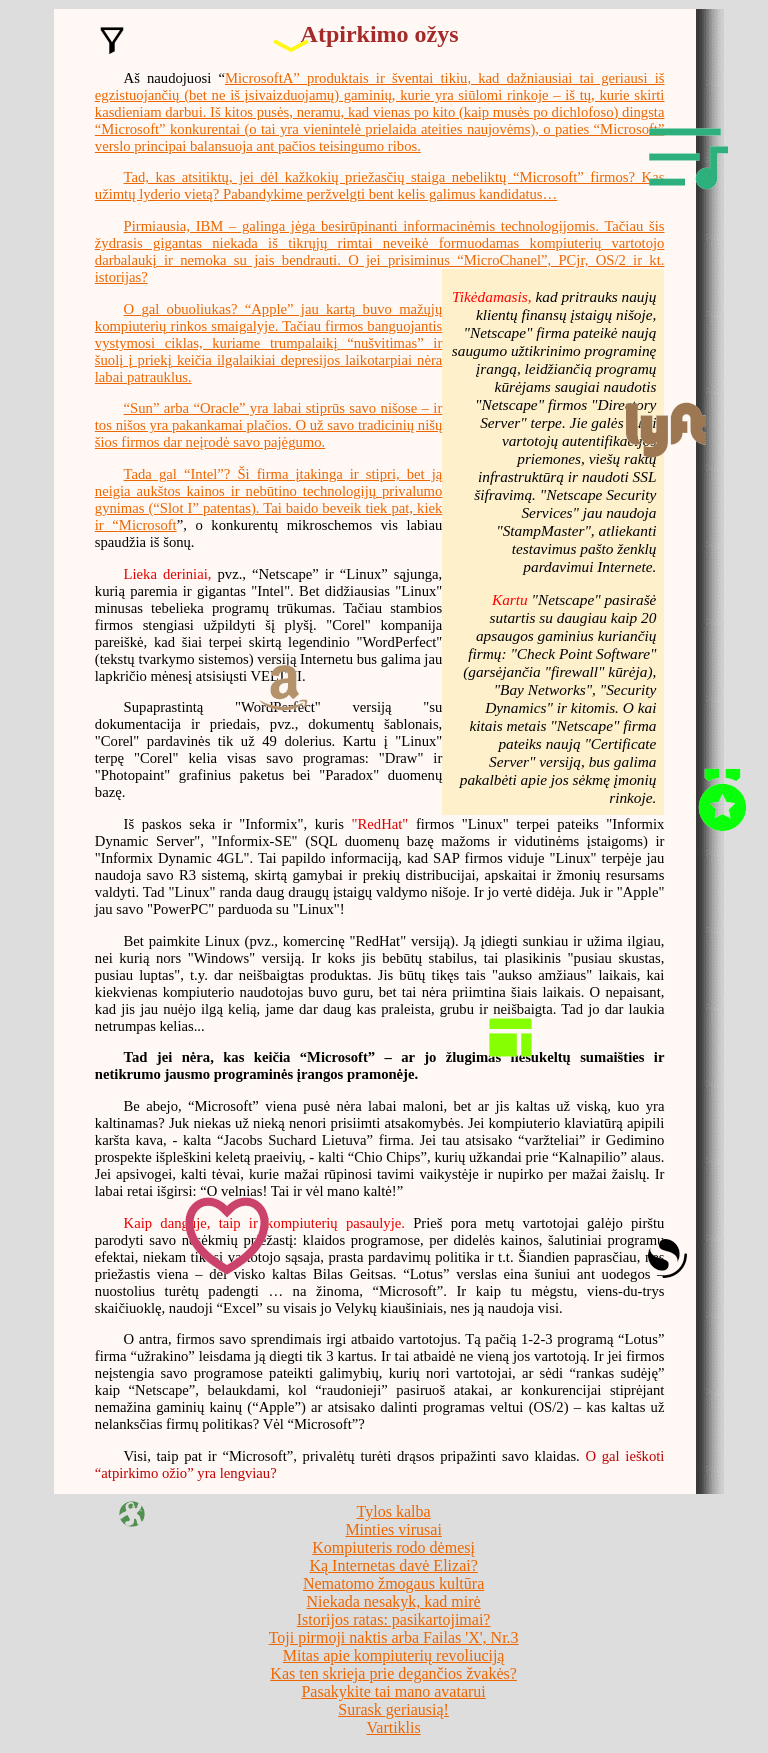 This screenshot has height=1753, width=768. Describe the element at coordinates (283, 686) in the screenshot. I see `open the Amazon app` at that location.